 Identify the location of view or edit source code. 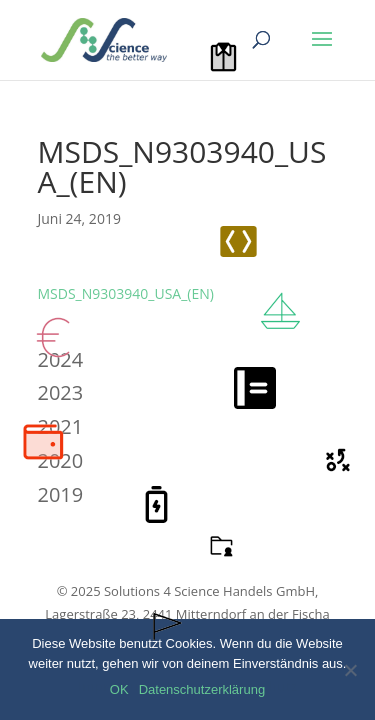
(238, 241).